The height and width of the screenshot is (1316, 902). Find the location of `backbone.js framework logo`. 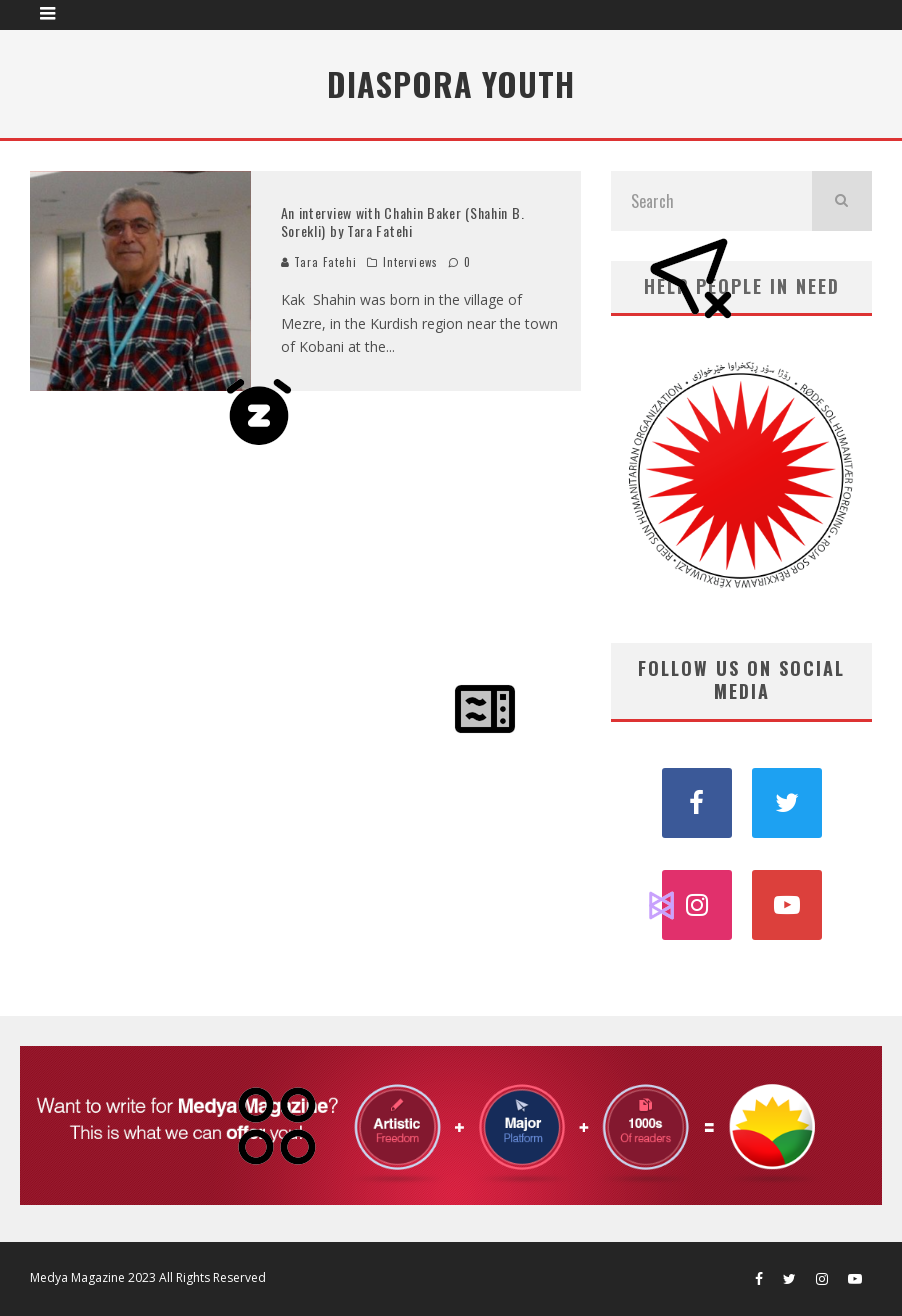

backbone.js framework logo is located at coordinates (661, 905).